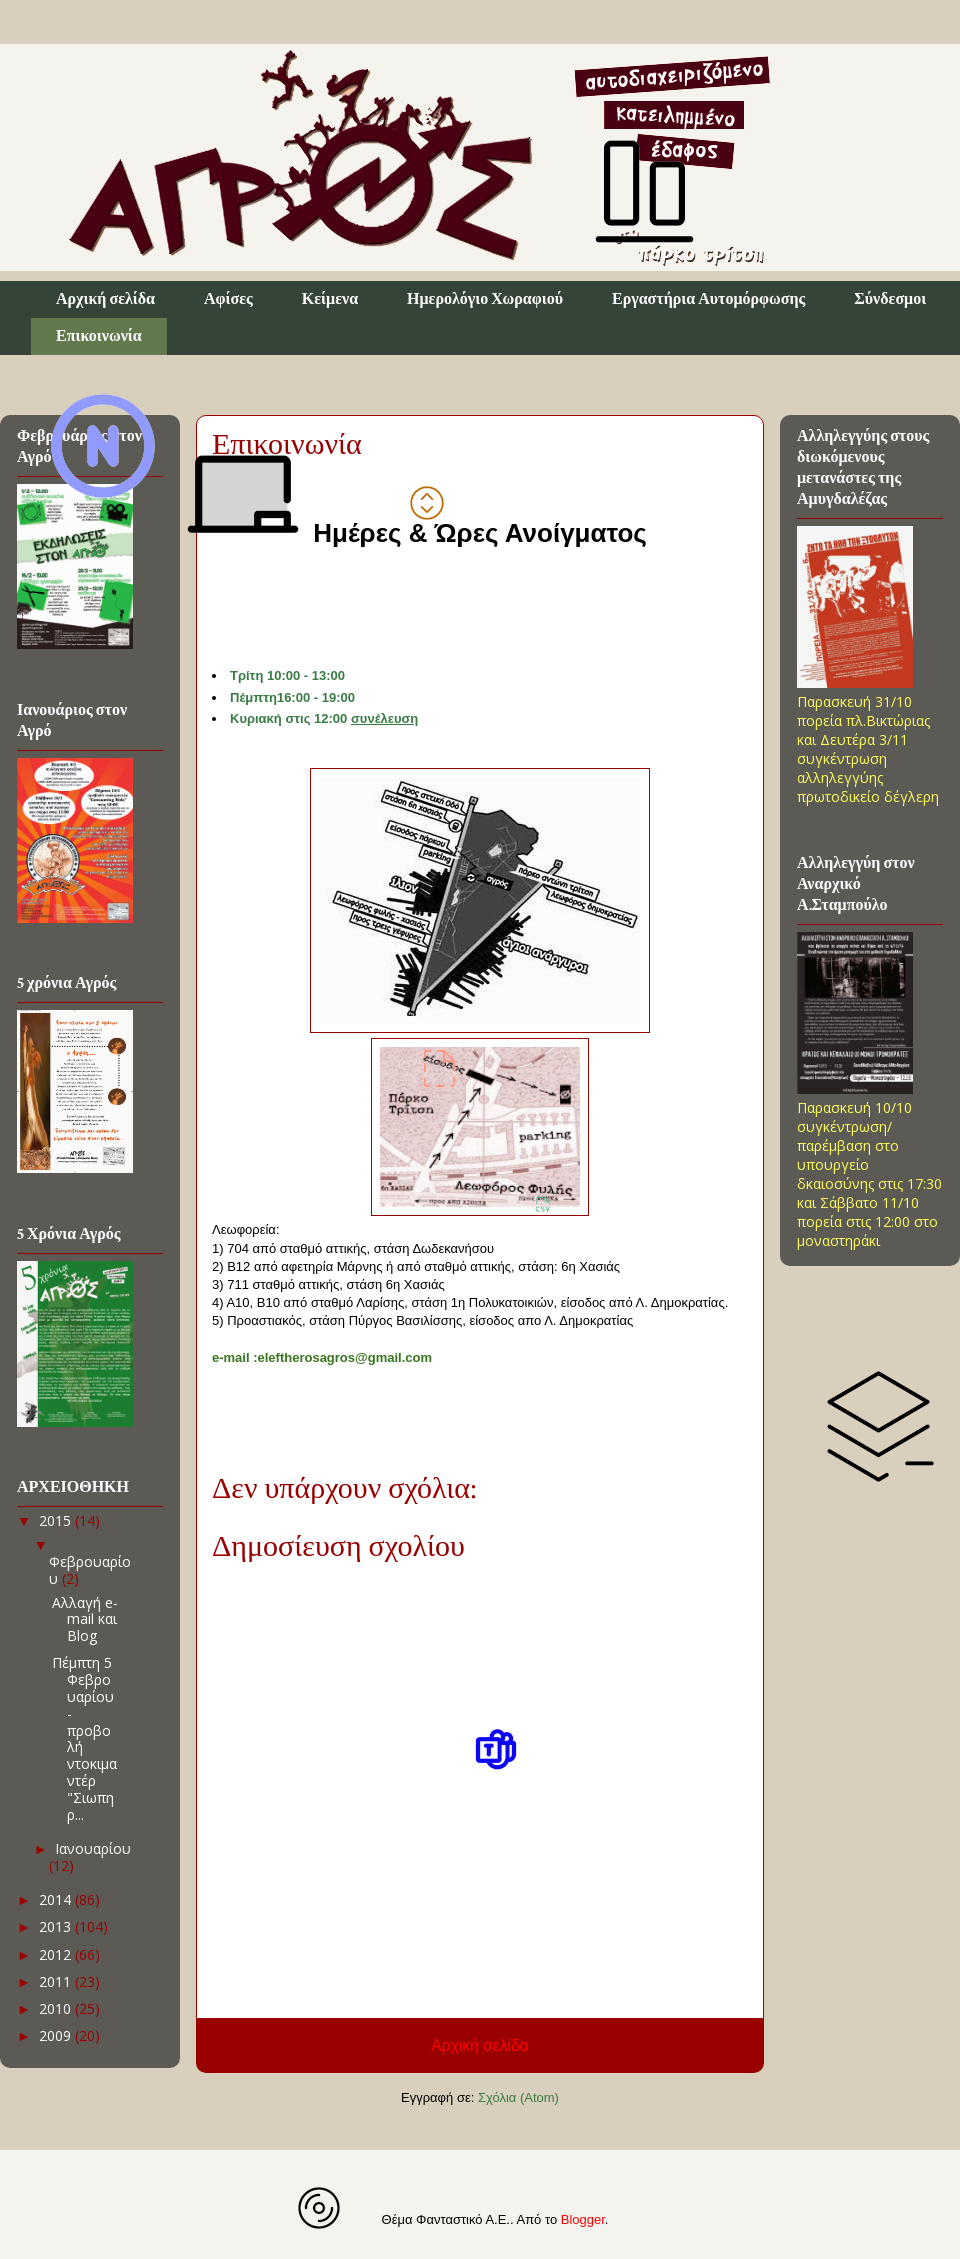  What do you see at coordinates (103, 446) in the screenshot?
I see `indicates north direction on a map` at bounding box center [103, 446].